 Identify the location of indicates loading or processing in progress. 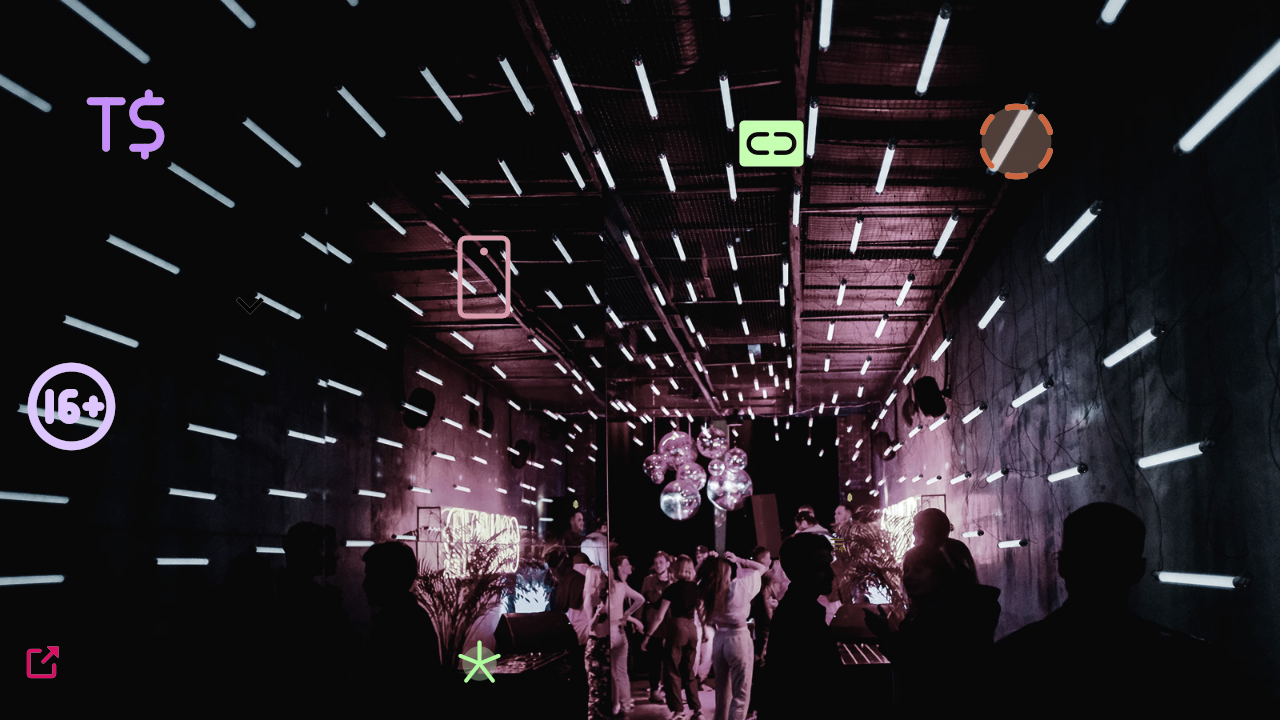
(1016, 141).